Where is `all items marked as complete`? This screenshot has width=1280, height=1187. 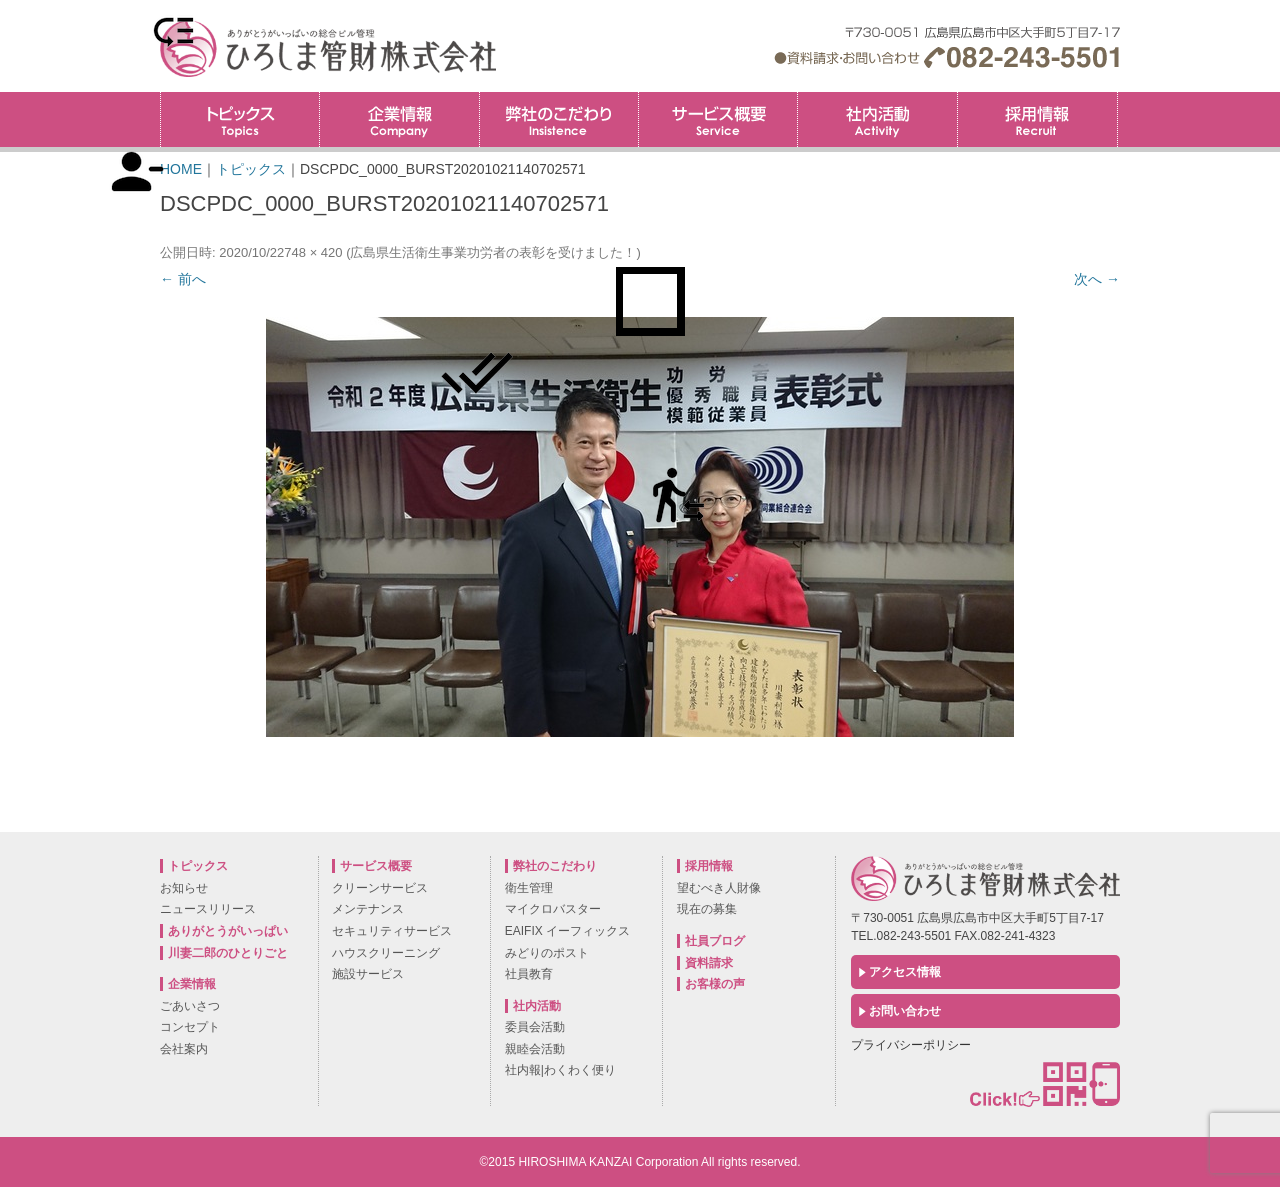
all items marked as complete is located at coordinates (477, 372).